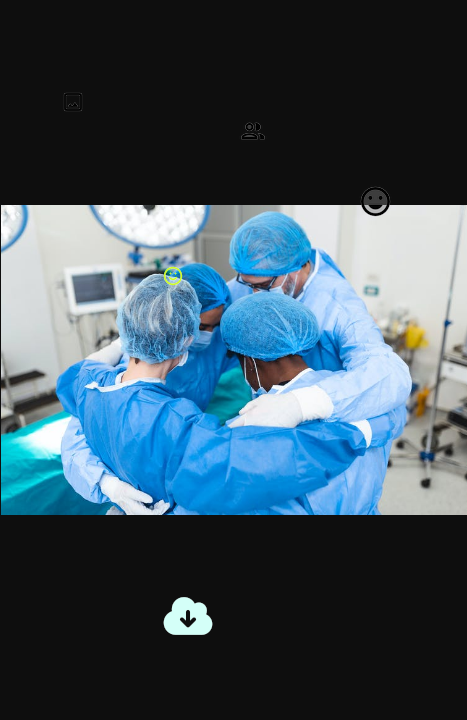  What do you see at coordinates (253, 131) in the screenshot?
I see `view contacts or people list` at bounding box center [253, 131].